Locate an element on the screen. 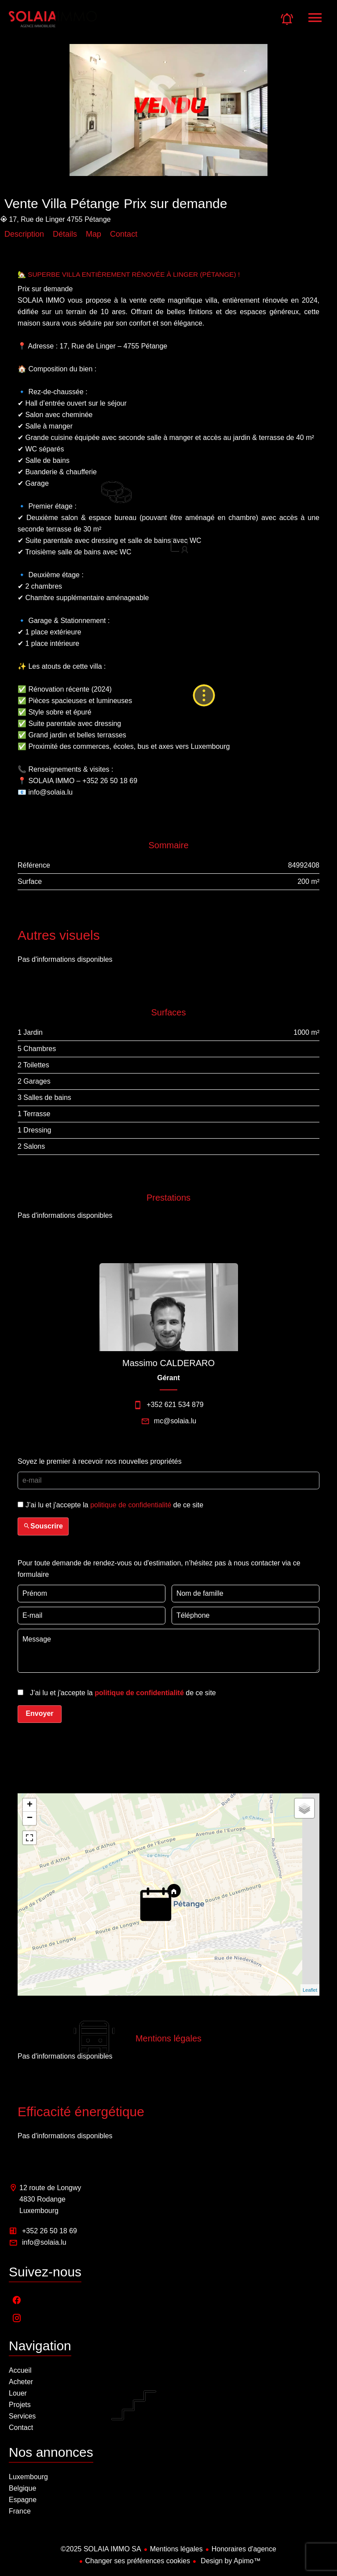 The image size is (337, 2576). open more options menu is located at coordinates (204, 695).